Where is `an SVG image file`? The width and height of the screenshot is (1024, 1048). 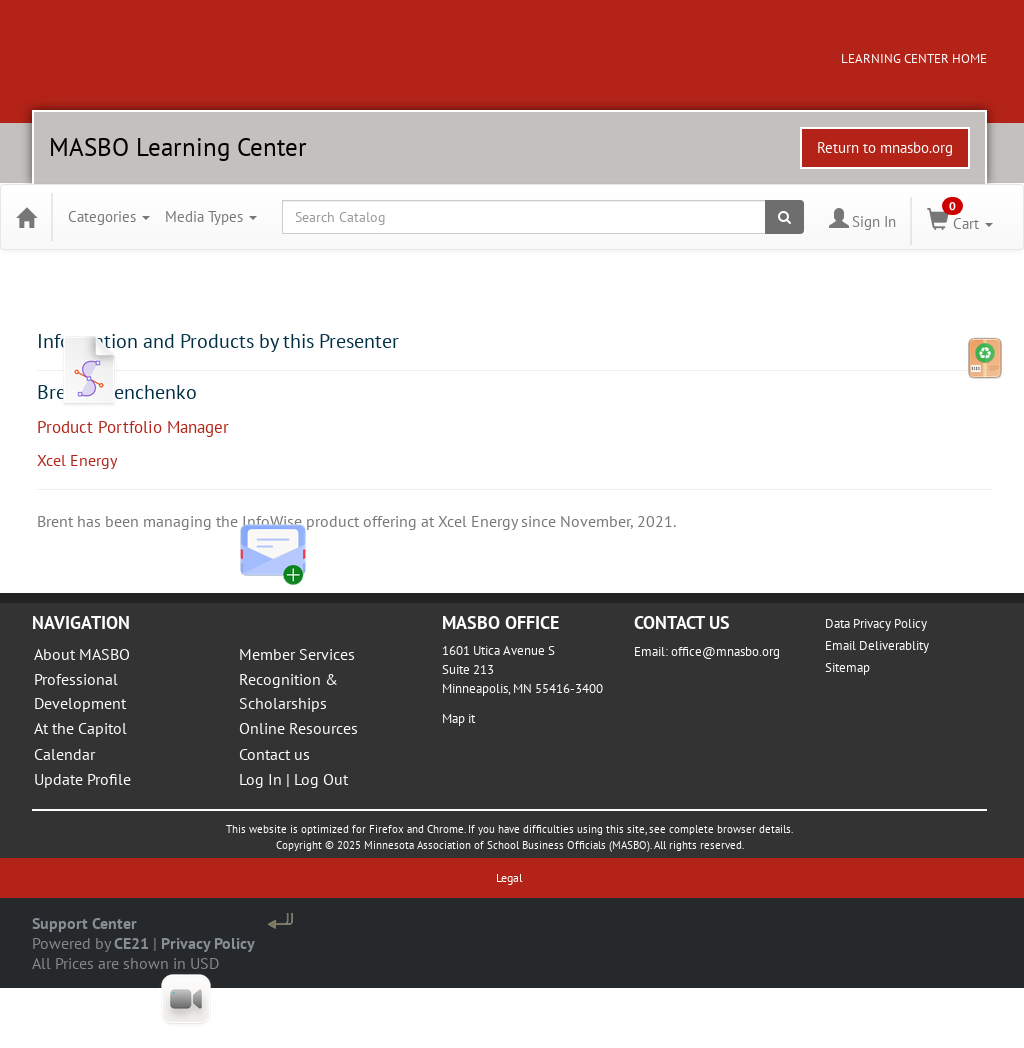
an SVG image file is located at coordinates (89, 371).